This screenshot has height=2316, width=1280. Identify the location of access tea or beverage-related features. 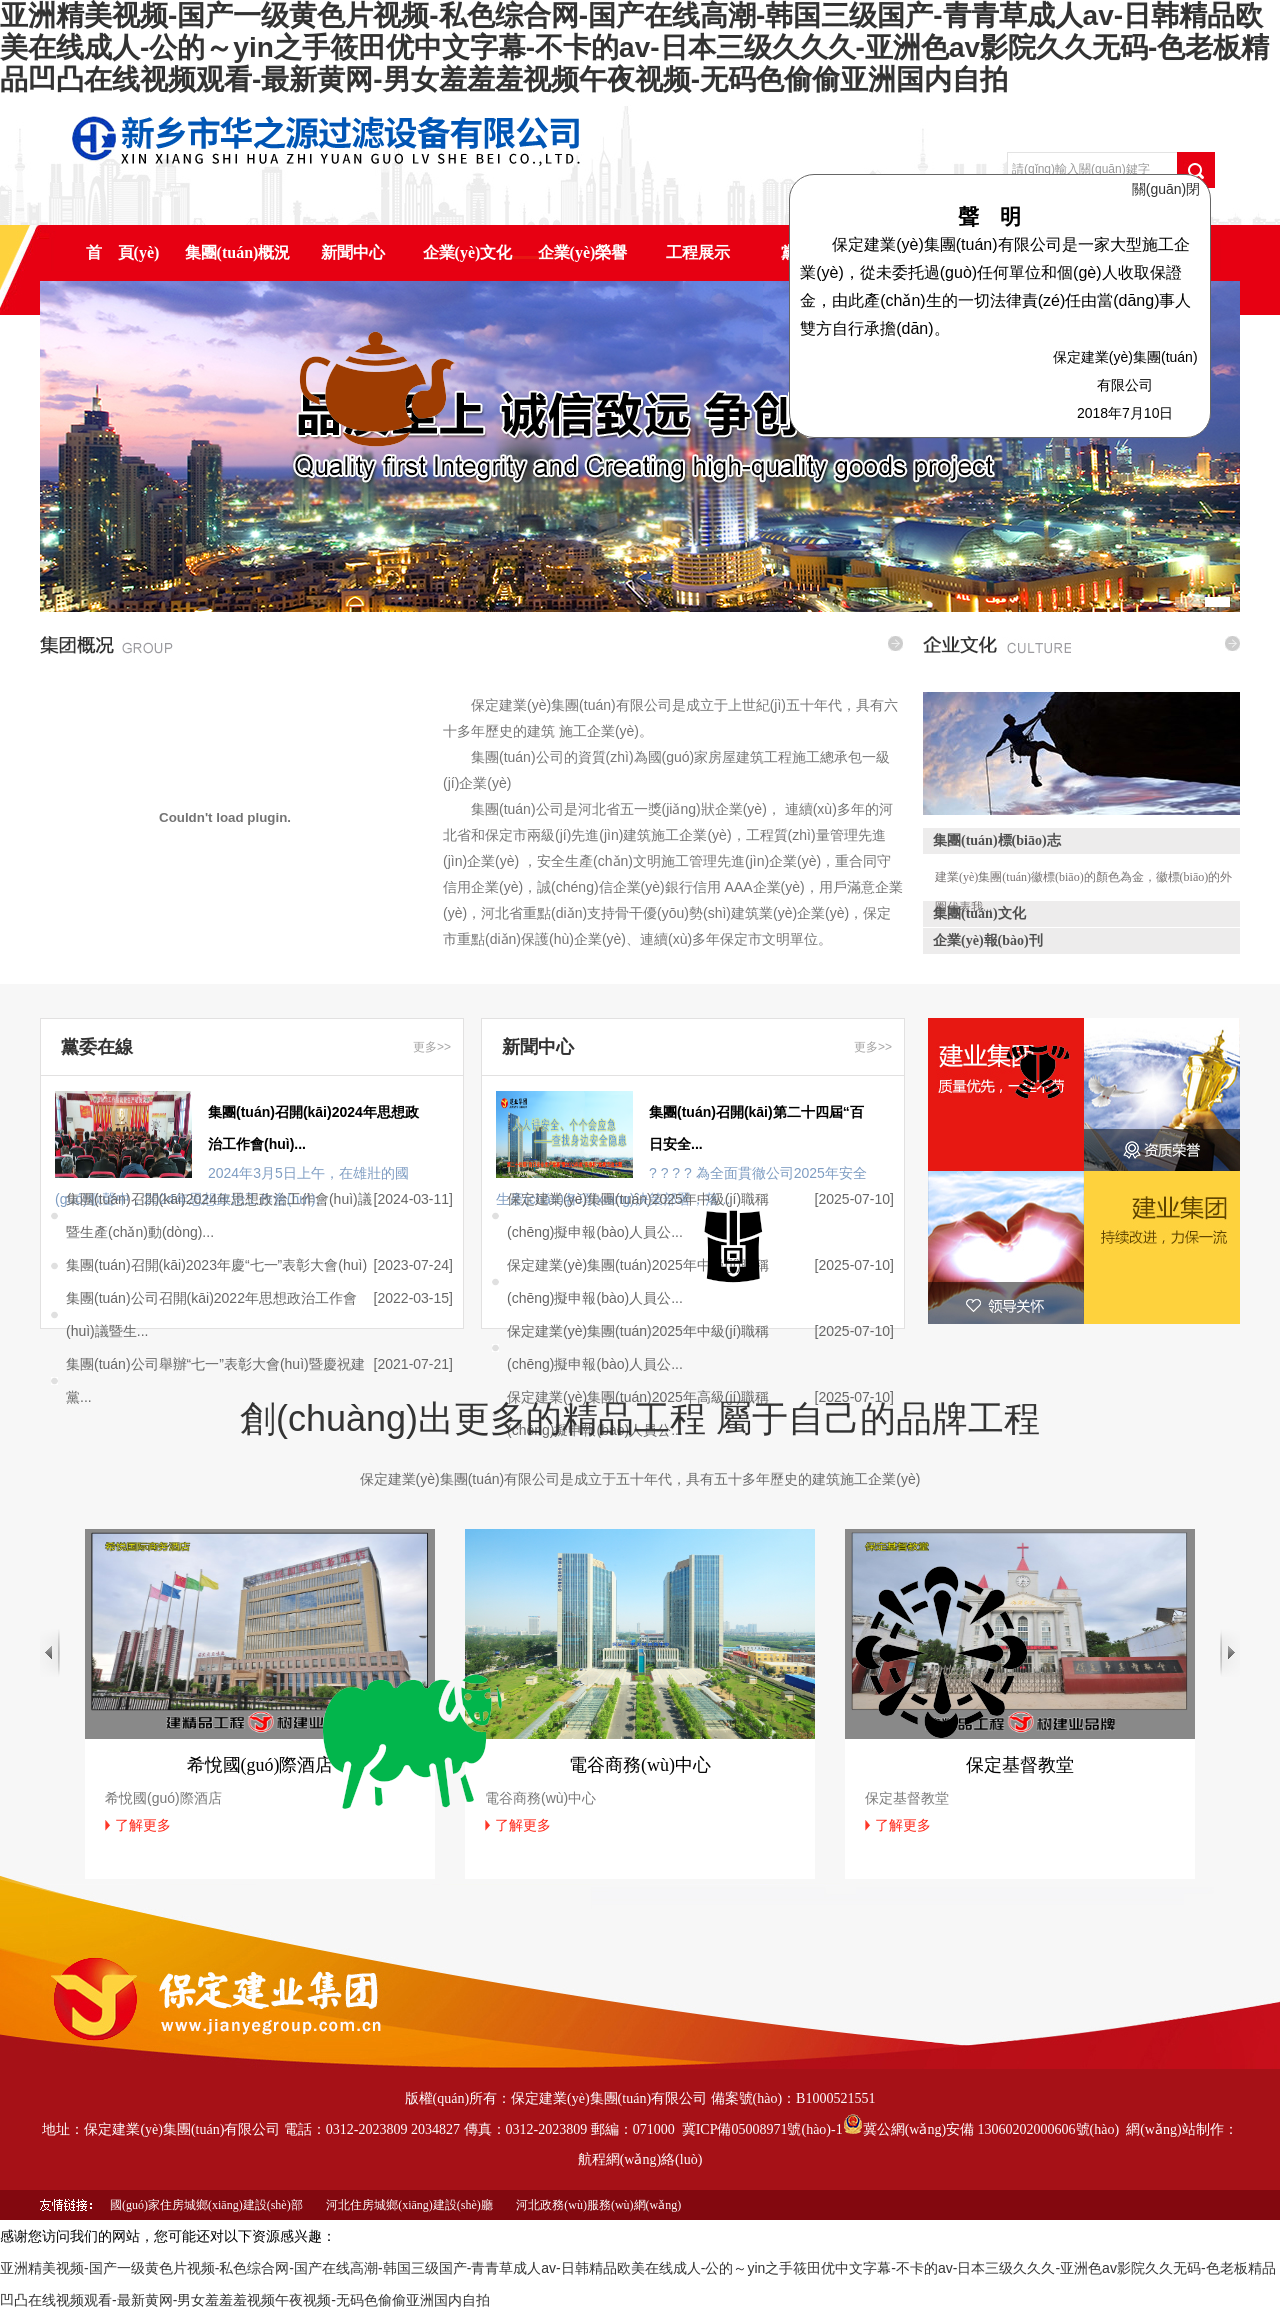
(376, 387).